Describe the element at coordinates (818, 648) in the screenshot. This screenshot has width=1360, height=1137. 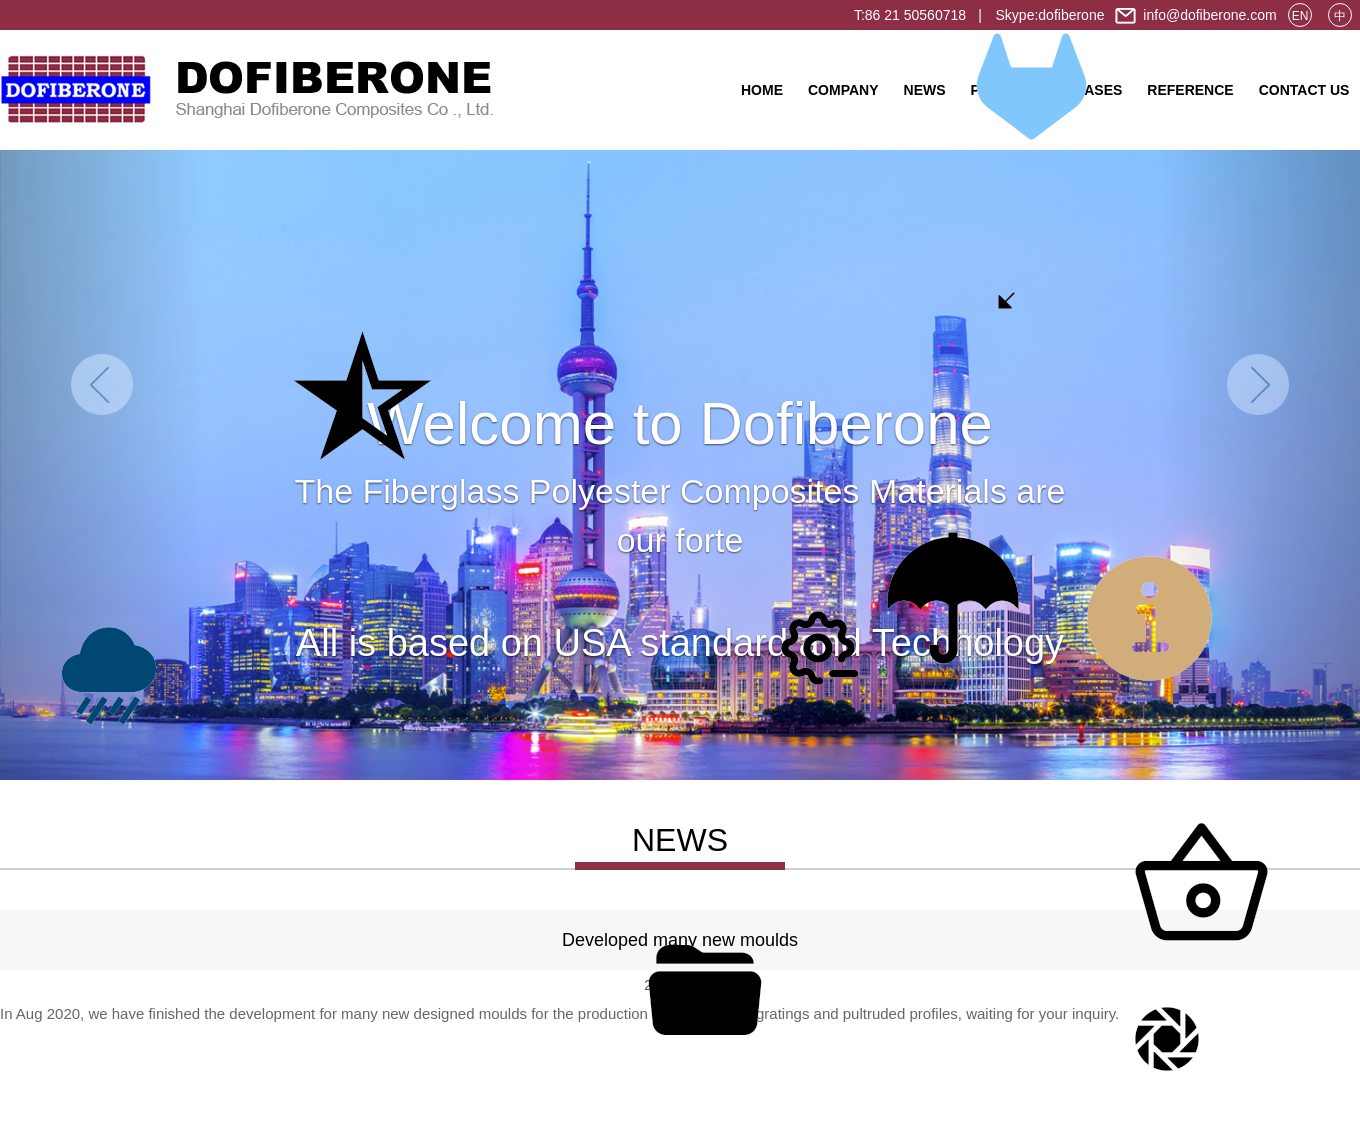
I see `remove a setting or preference` at that location.